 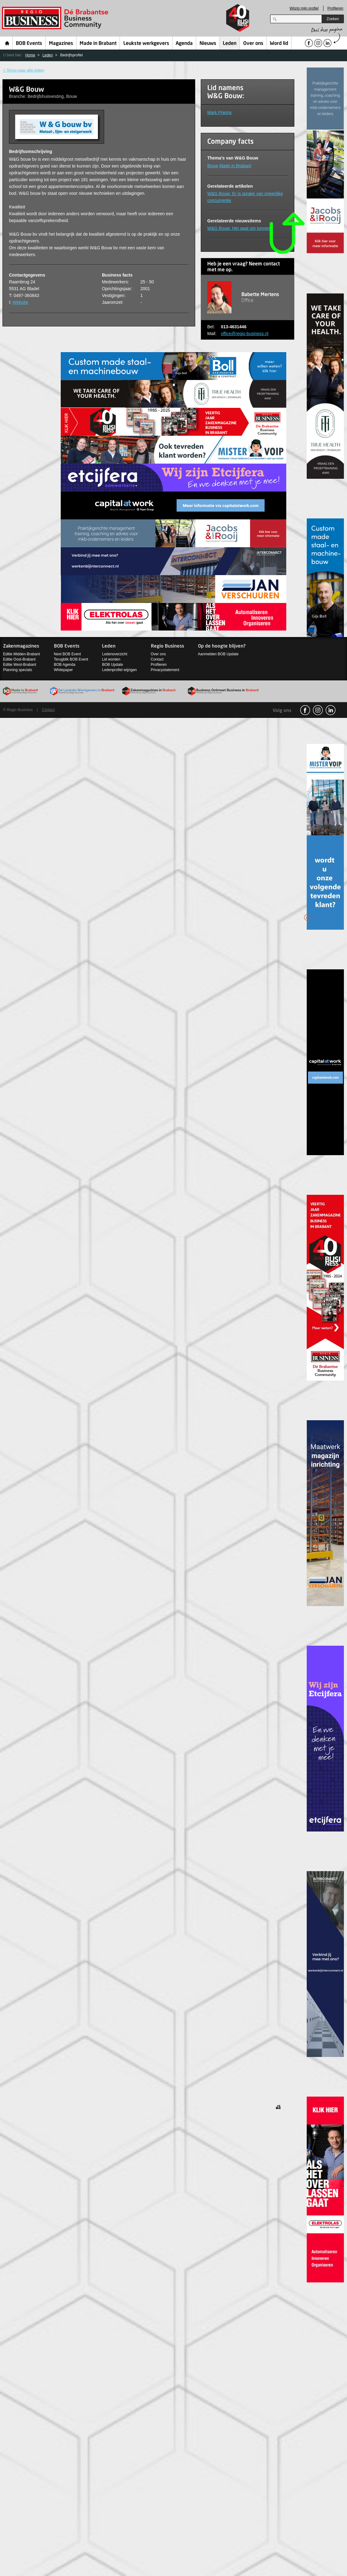 What do you see at coordinates (278, 2107) in the screenshot?
I see `view nearby parks or green spaces` at bounding box center [278, 2107].